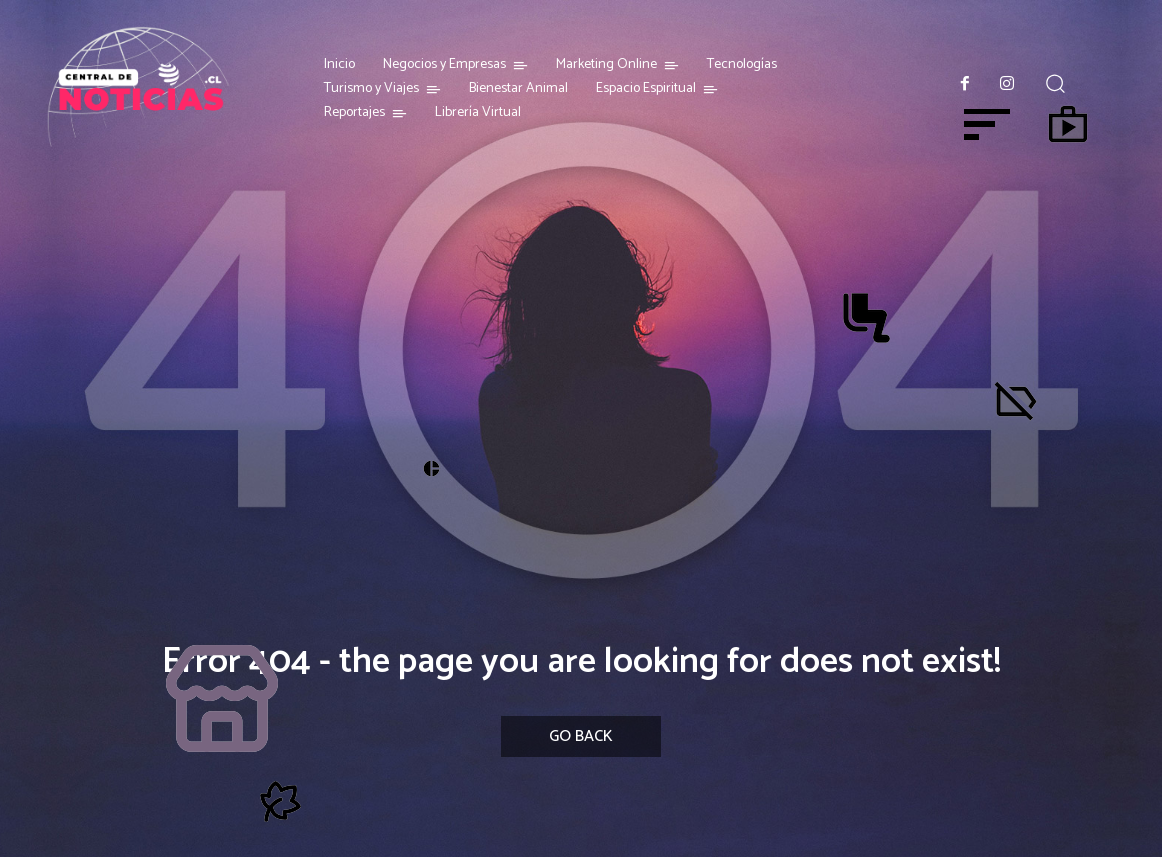 The image size is (1162, 857). I want to click on open the app store or marketplace, so click(1068, 125).